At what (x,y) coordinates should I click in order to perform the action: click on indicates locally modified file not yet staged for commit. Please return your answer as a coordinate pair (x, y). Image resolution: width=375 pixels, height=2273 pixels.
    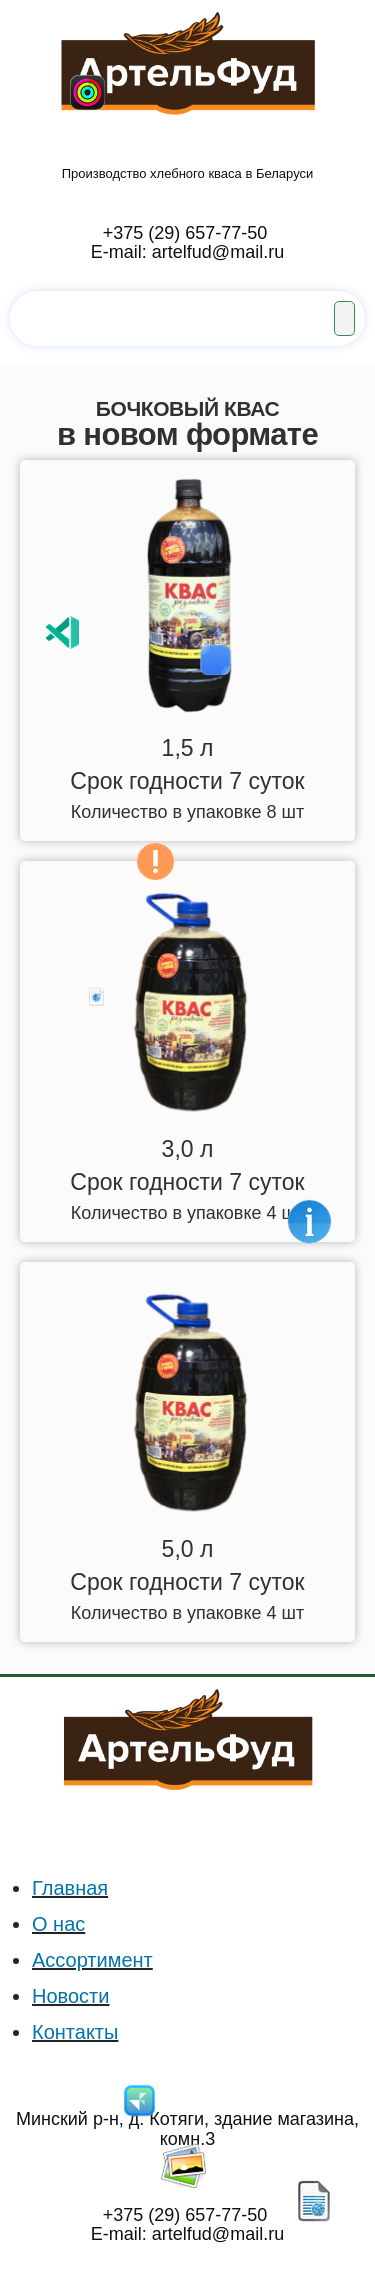
    Looking at the image, I should click on (155, 861).